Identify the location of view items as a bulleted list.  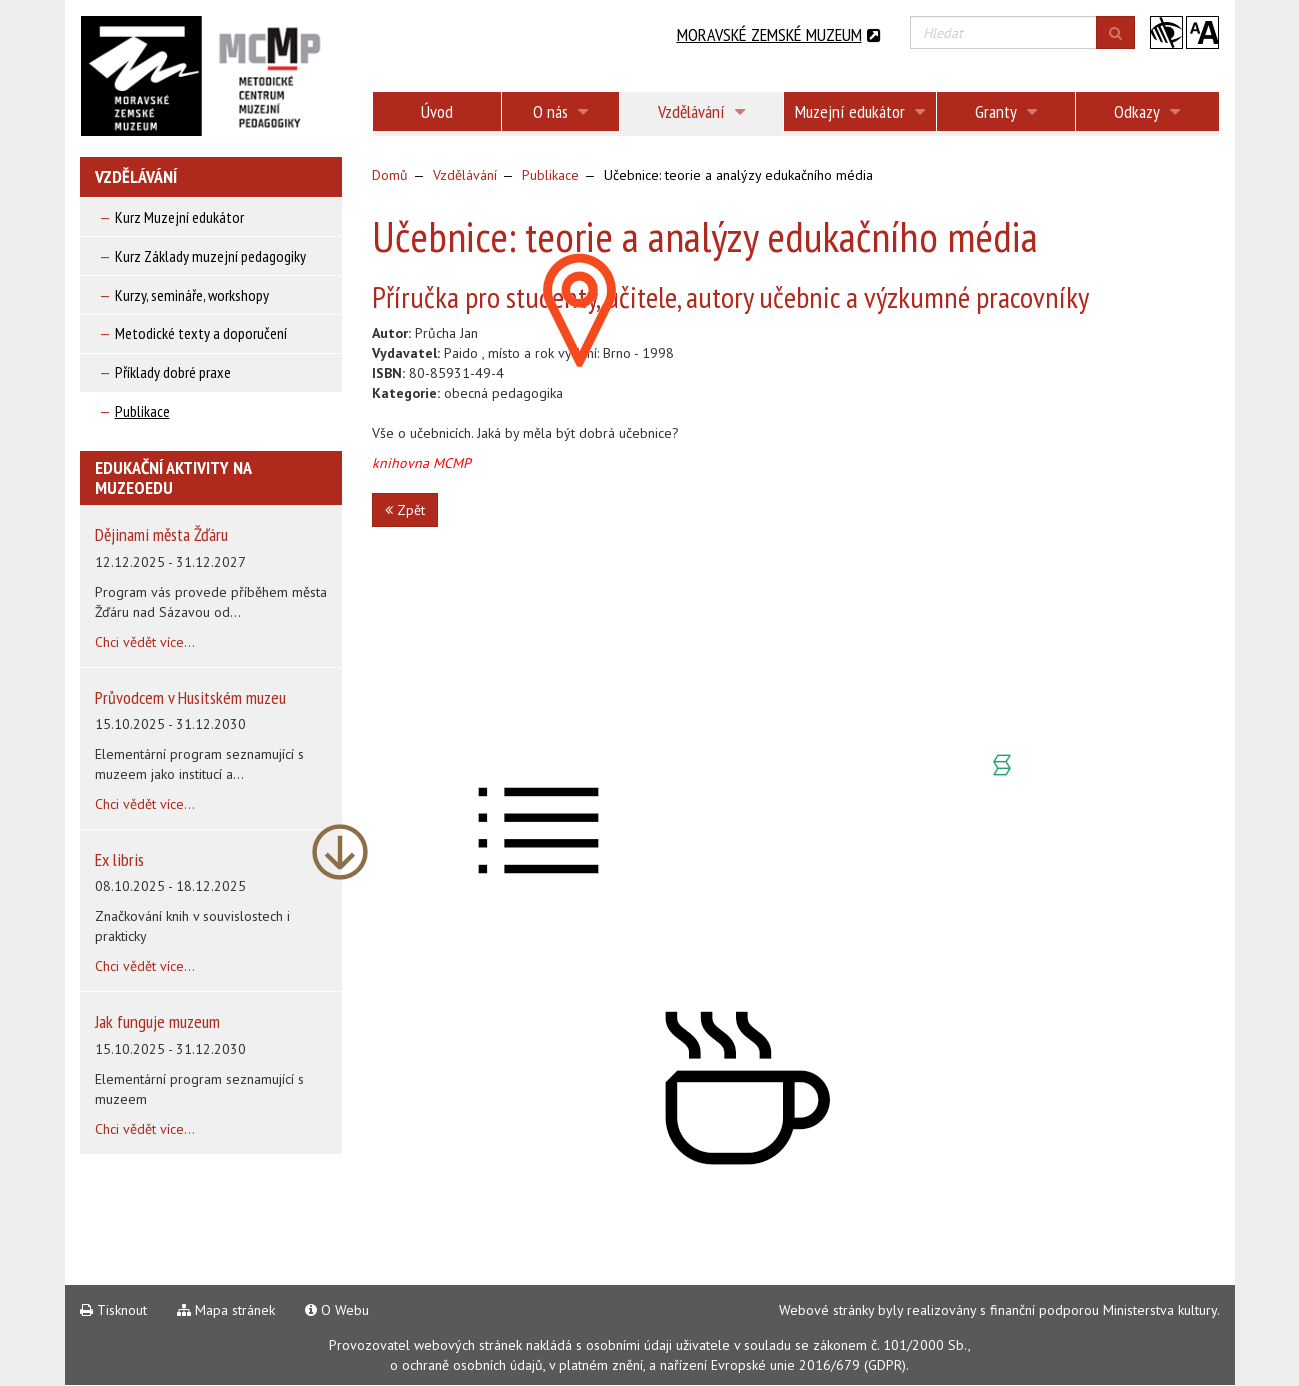
(538, 830).